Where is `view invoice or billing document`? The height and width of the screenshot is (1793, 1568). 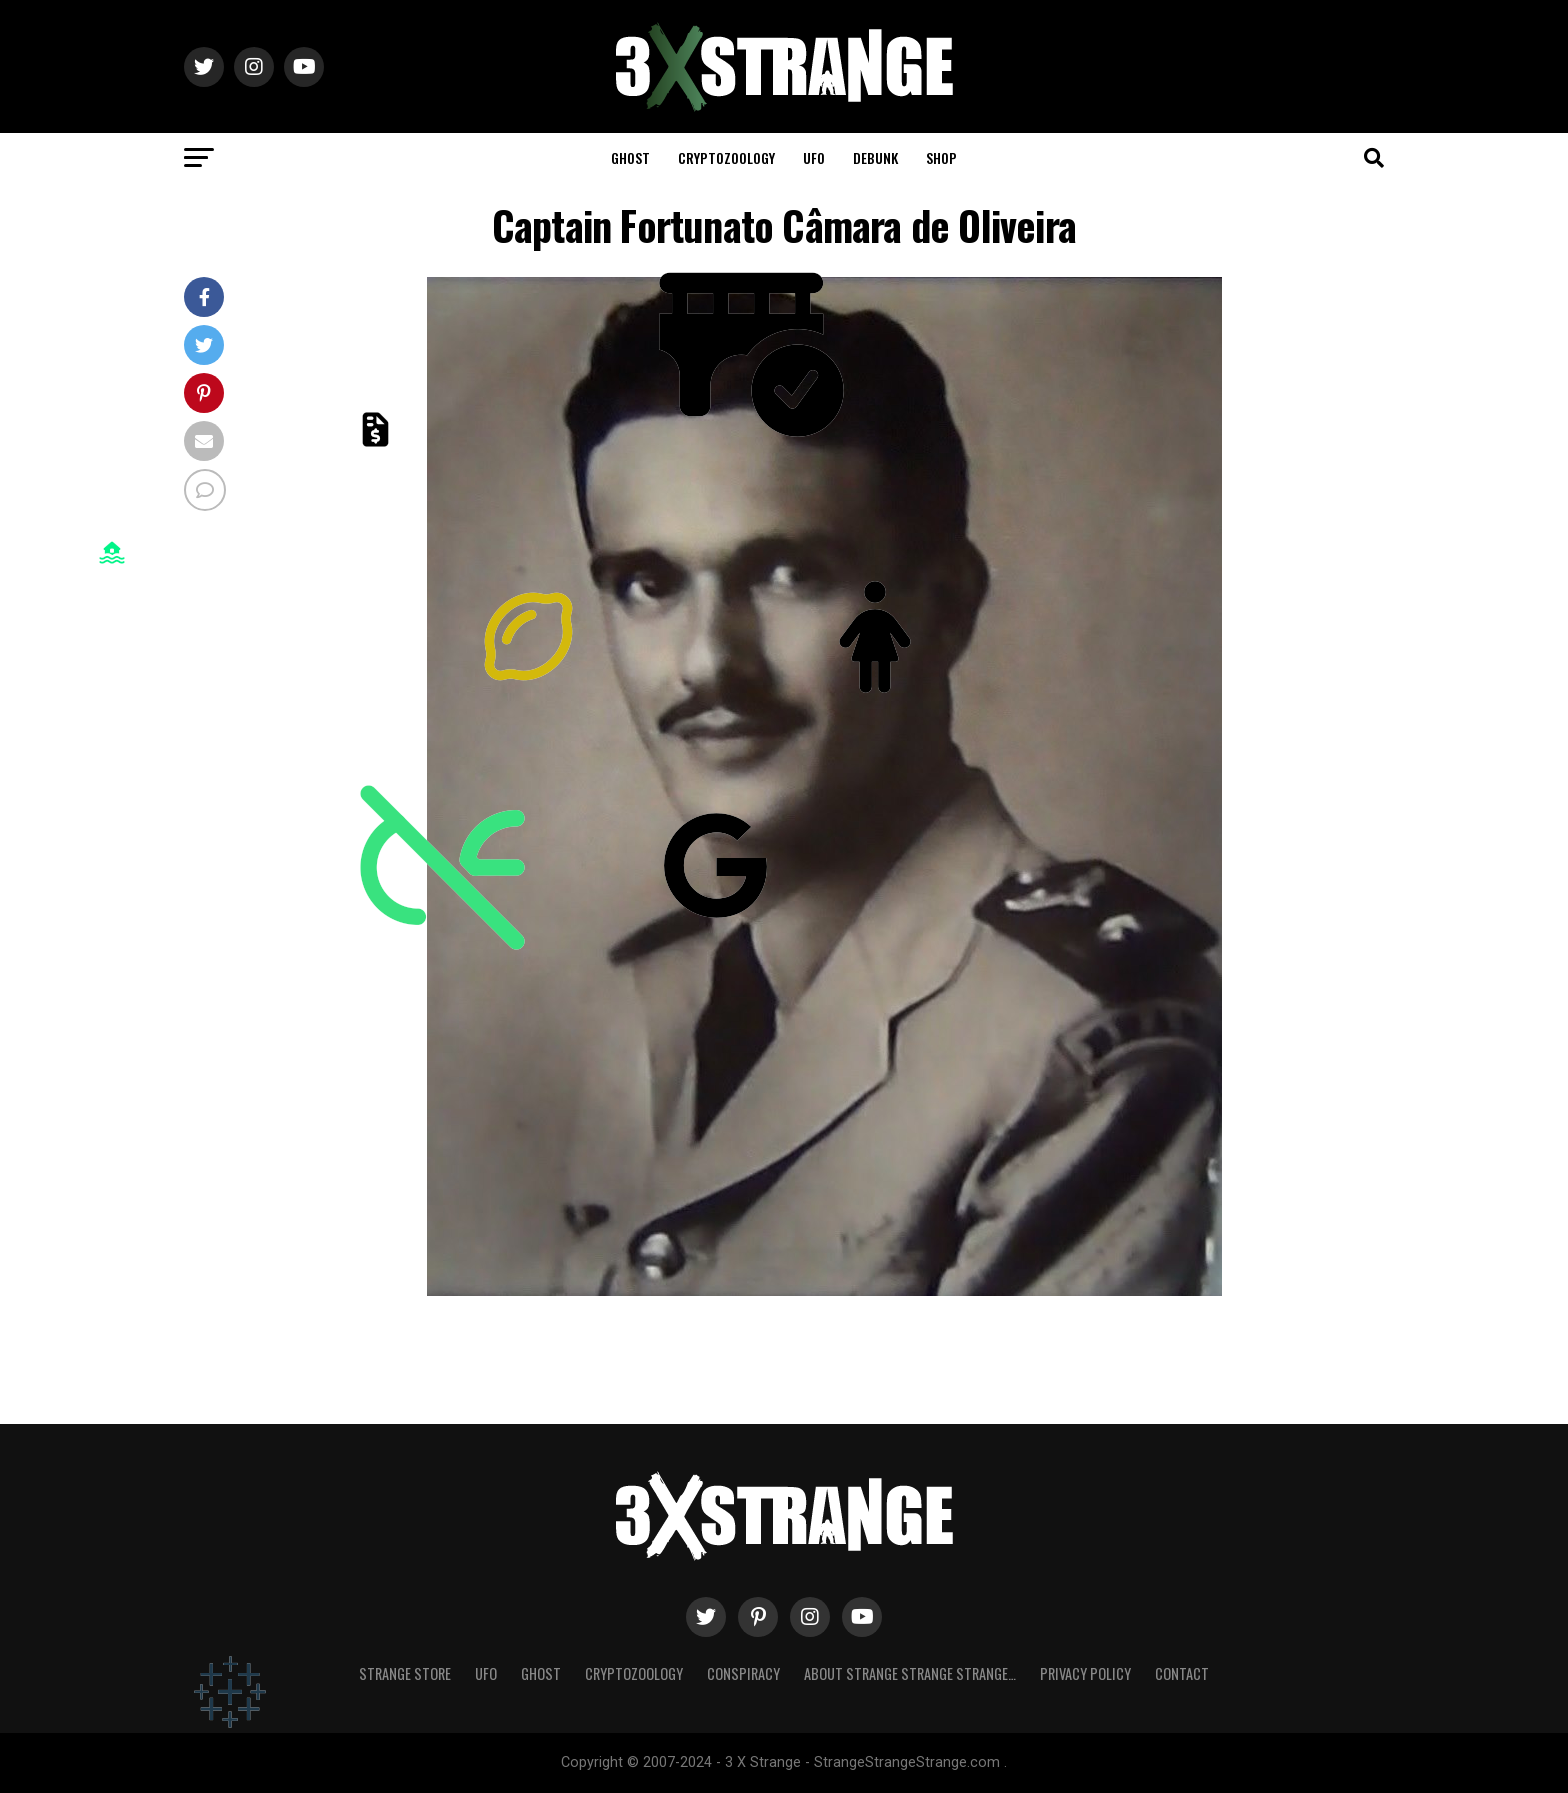 view invoice or billing document is located at coordinates (375, 429).